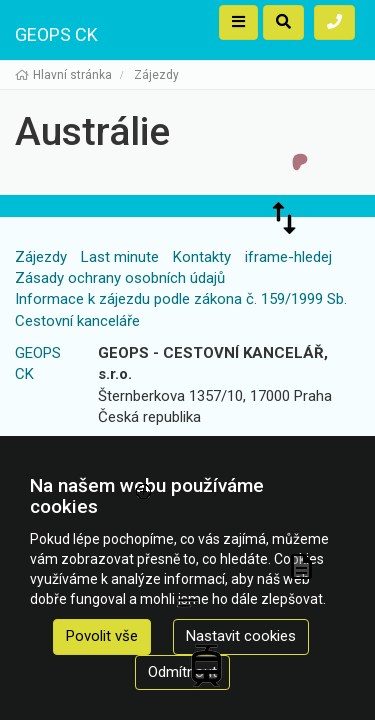  What do you see at coordinates (301, 566) in the screenshot?
I see `view document details` at bounding box center [301, 566].